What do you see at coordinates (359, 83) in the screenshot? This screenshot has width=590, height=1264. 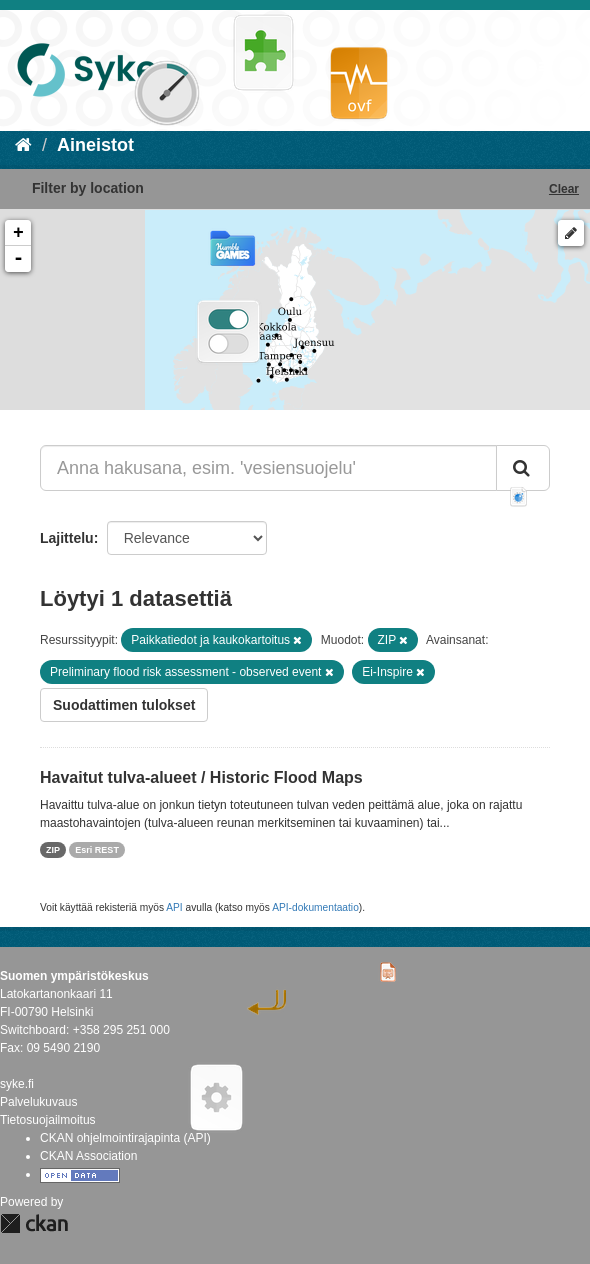 I see `virtualbox open virtualization format file` at bounding box center [359, 83].